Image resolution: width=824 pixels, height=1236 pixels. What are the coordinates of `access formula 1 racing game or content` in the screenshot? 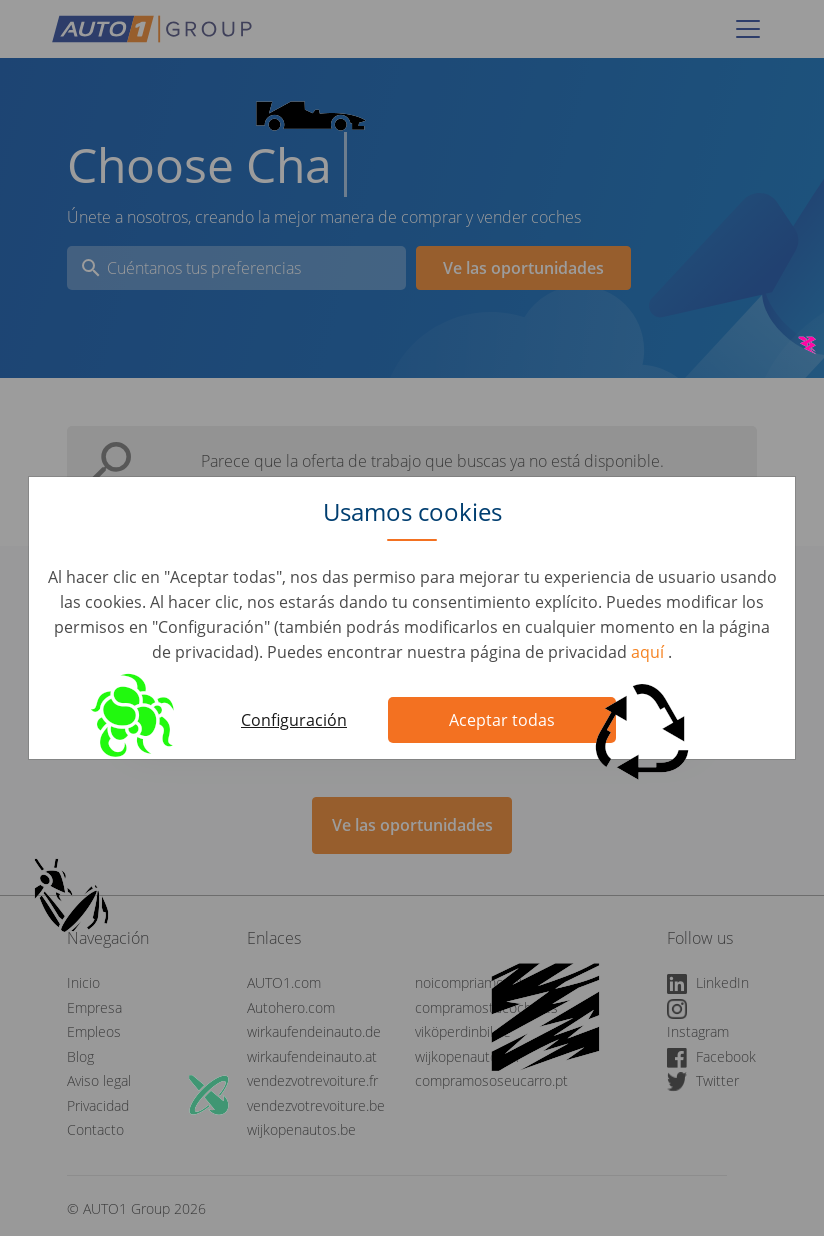 It's located at (311, 116).